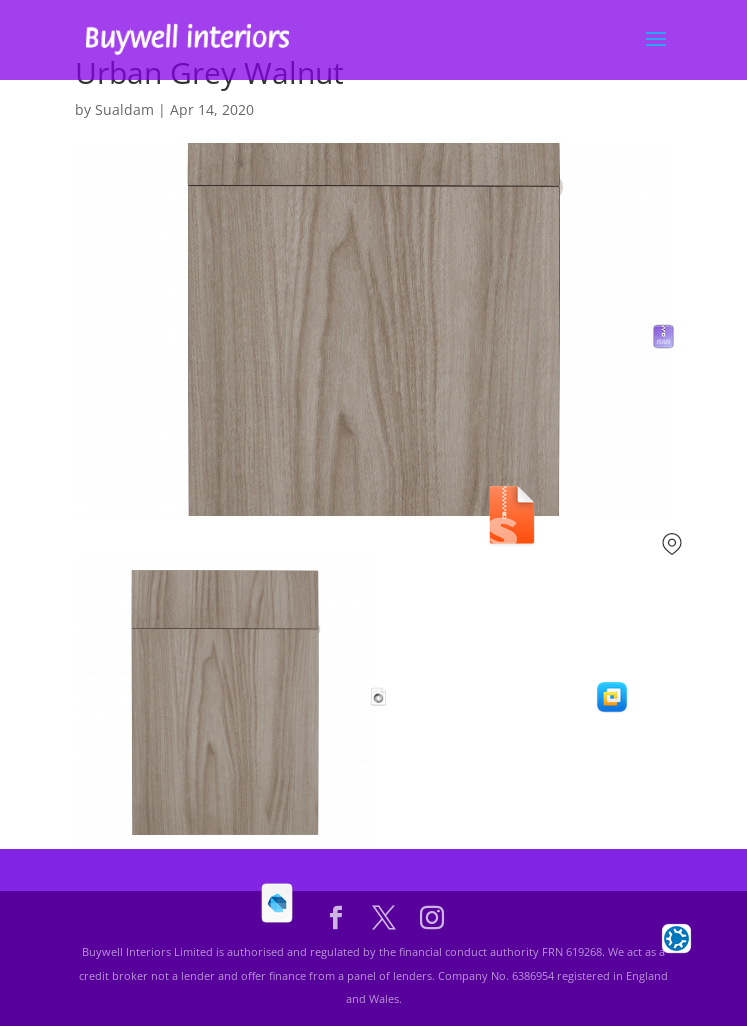 This screenshot has width=747, height=1026. What do you see at coordinates (663, 336) in the screenshot?
I see `a compressed RAR archive file` at bounding box center [663, 336].